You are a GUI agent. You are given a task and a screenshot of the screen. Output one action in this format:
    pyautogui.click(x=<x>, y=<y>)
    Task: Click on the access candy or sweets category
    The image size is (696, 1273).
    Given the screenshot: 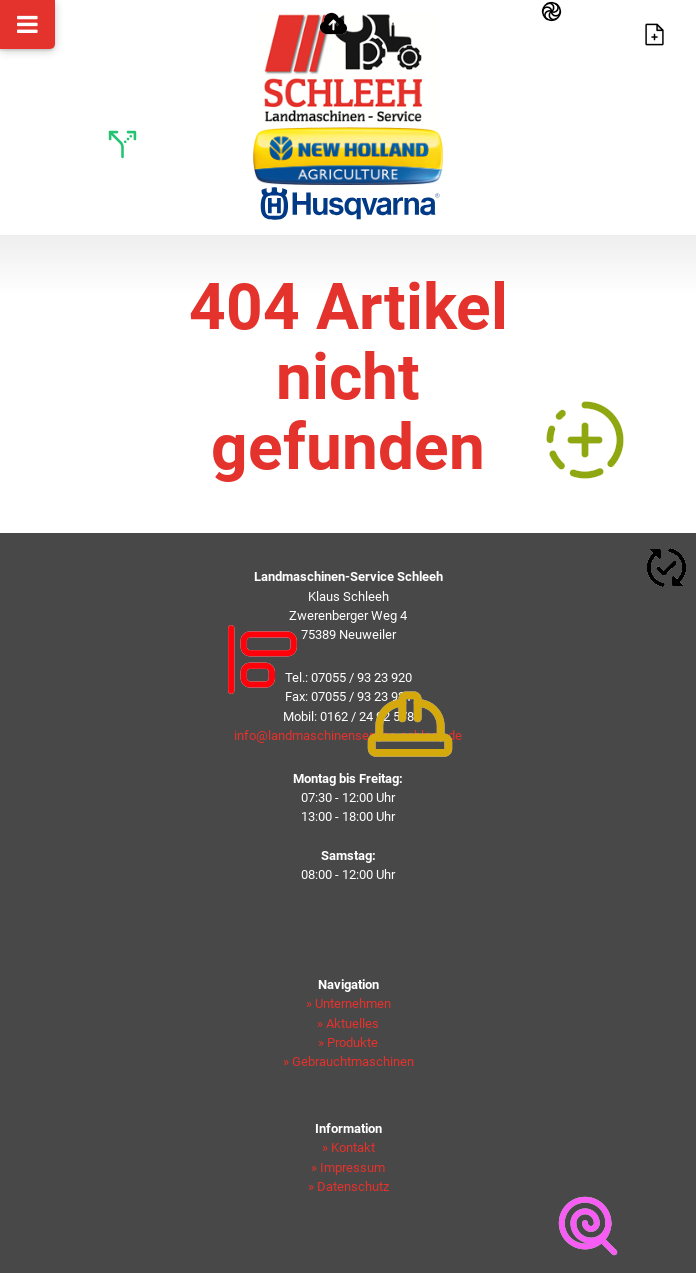 What is the action you would take?
    pyautogui.click(x=588, y=1226)
    